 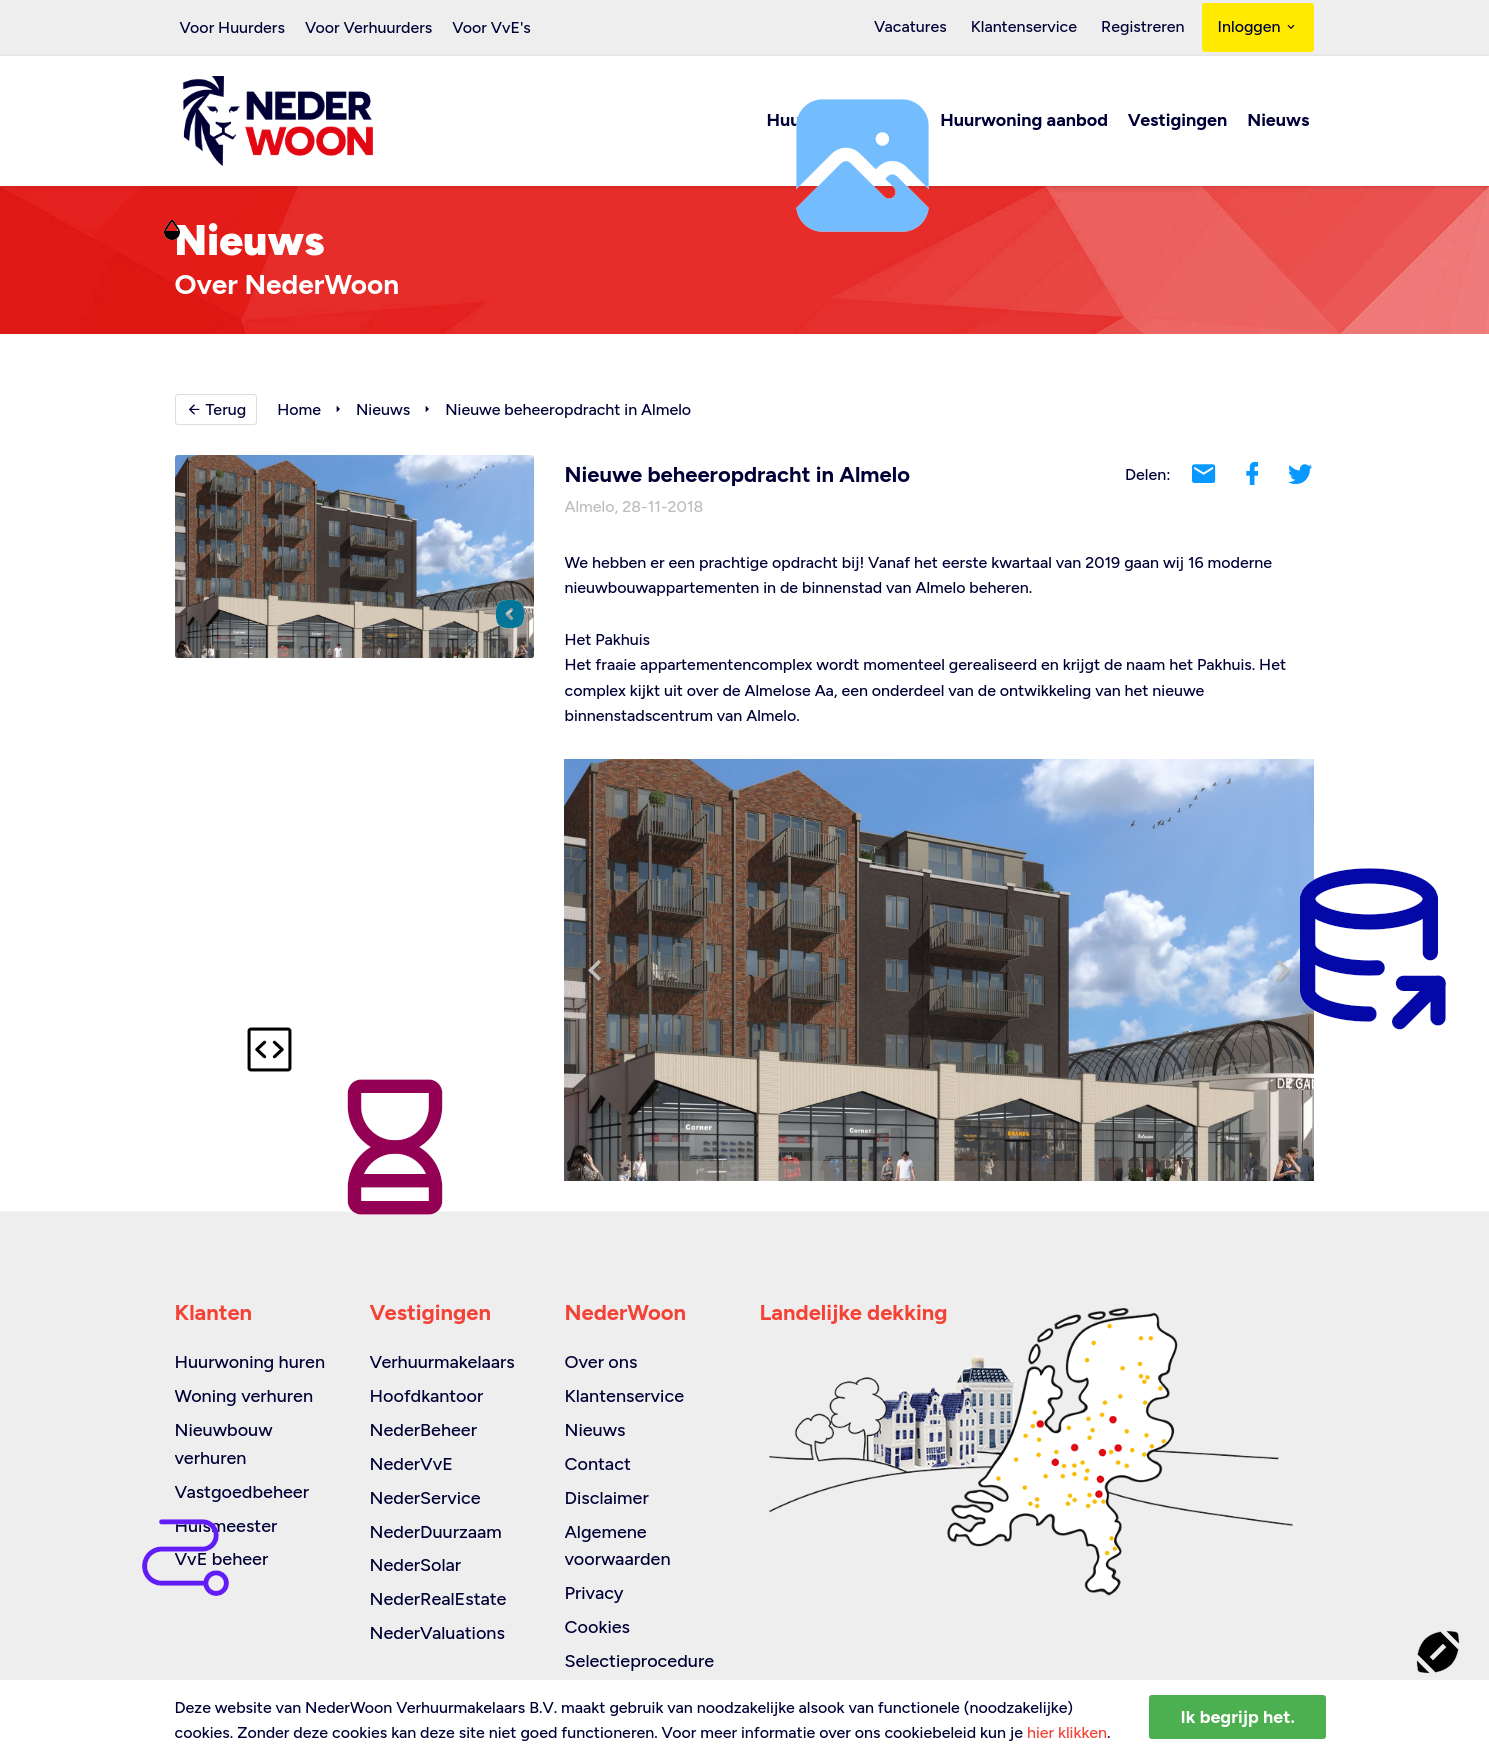 I want to click on view or edit a route path, so click(x=185, y=1552).